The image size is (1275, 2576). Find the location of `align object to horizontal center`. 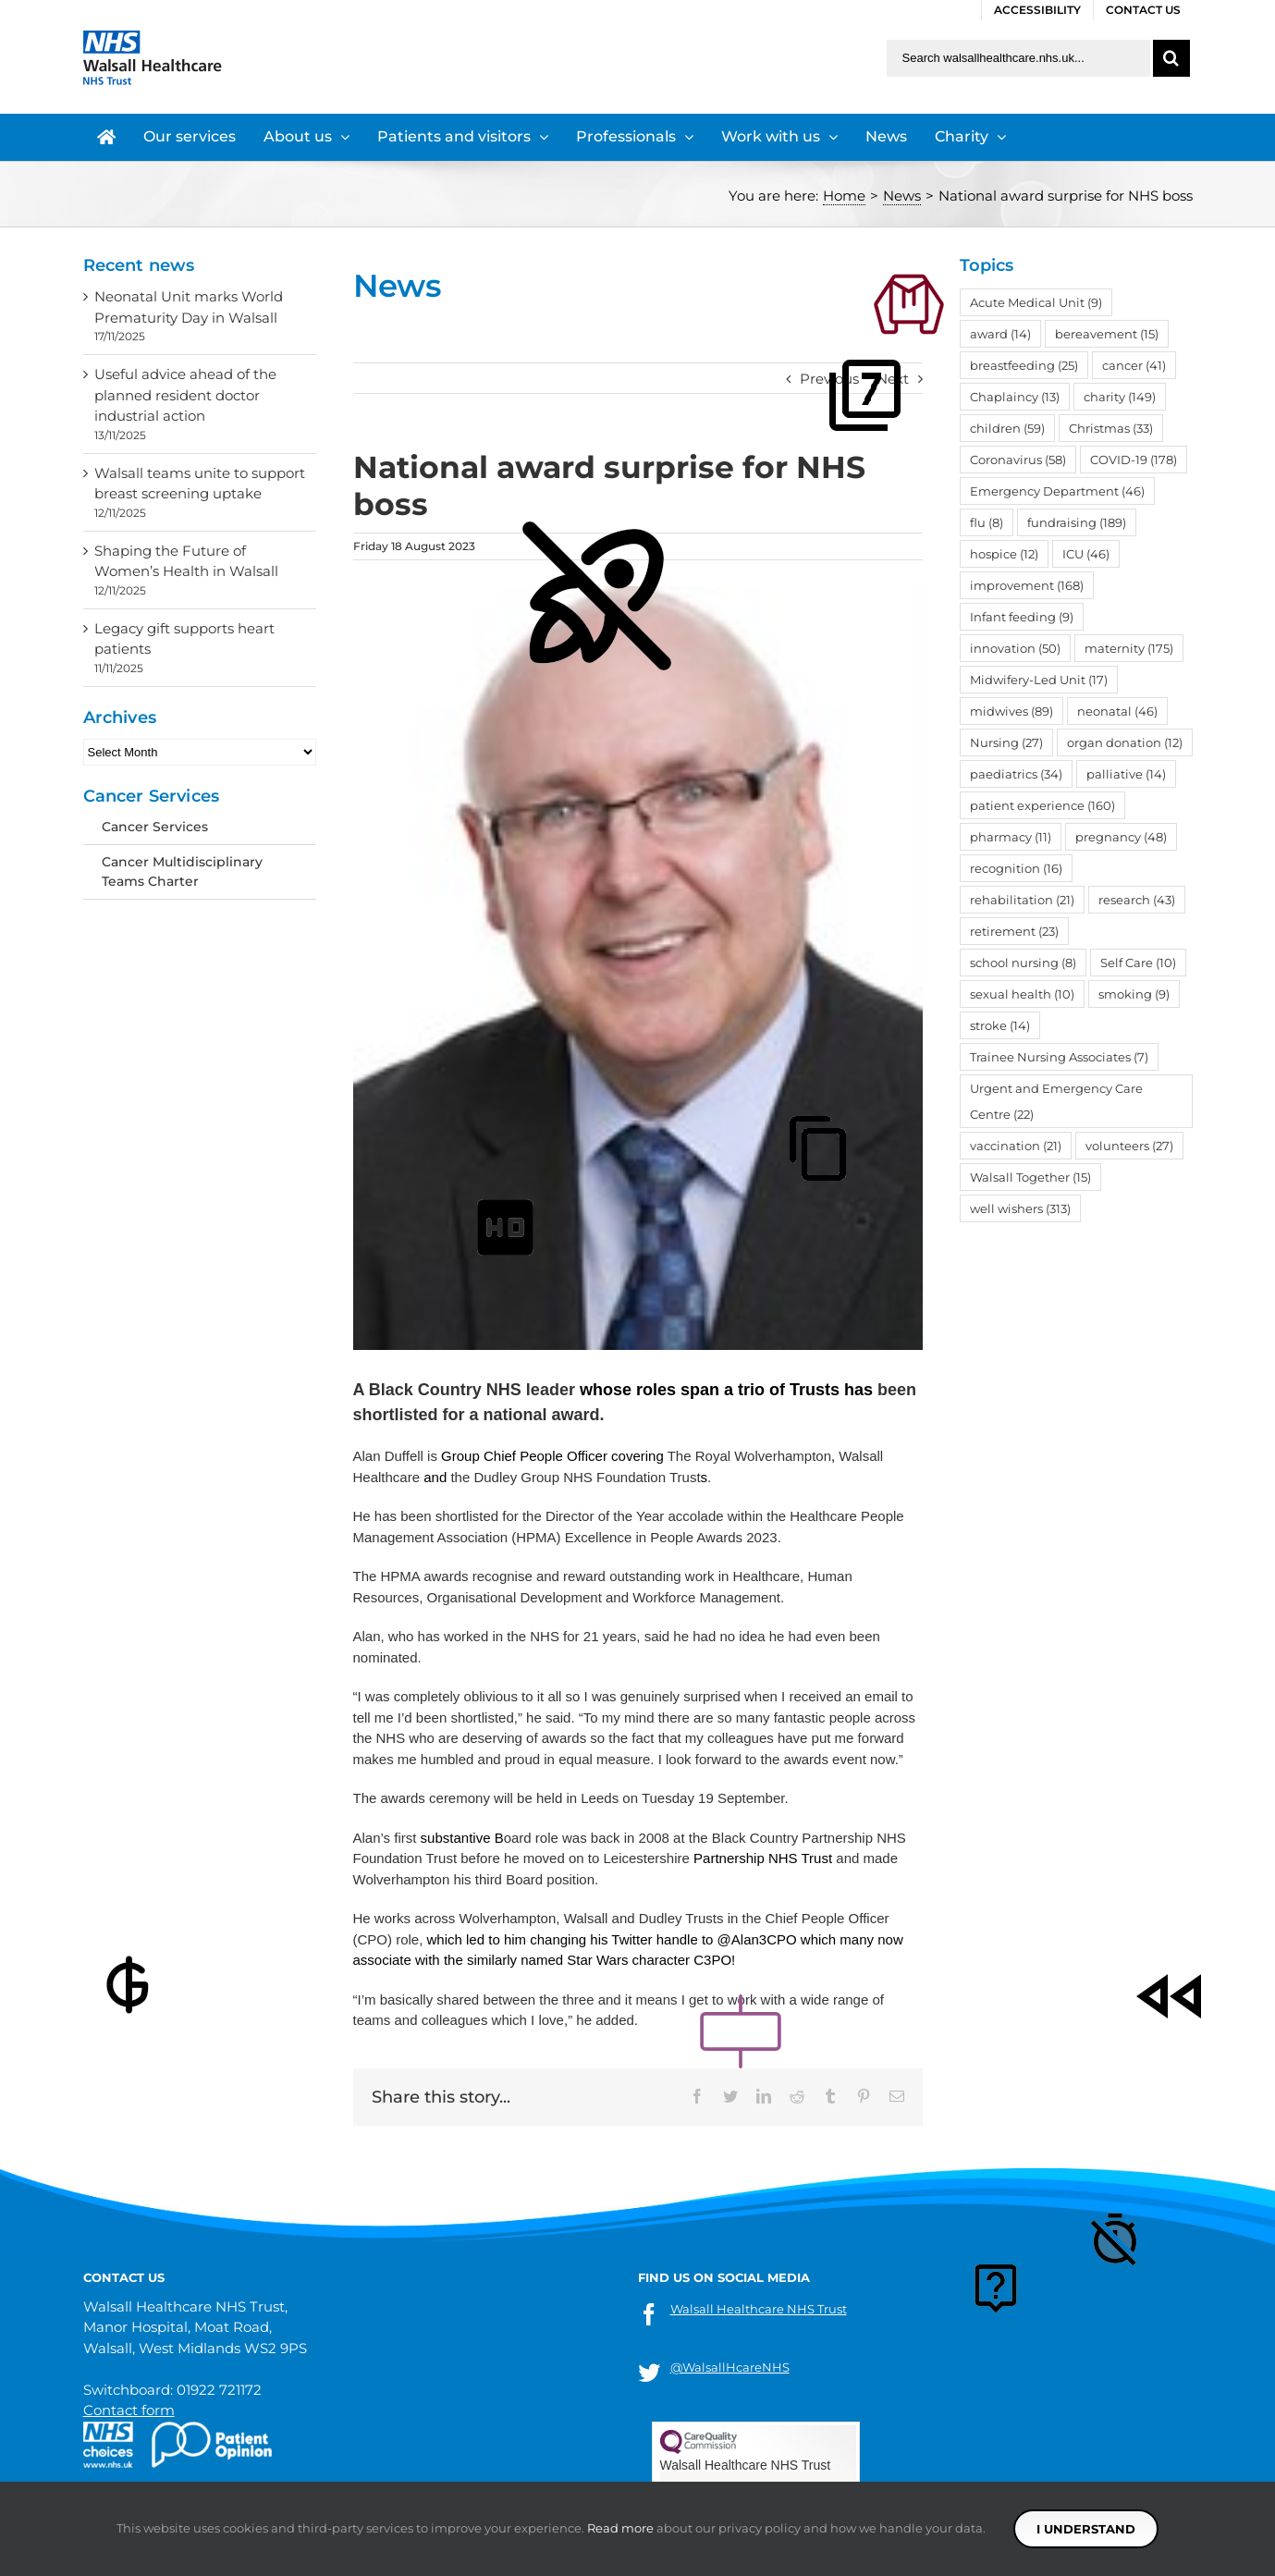

align object to horizontal center is located at coordinates (741, 2031).